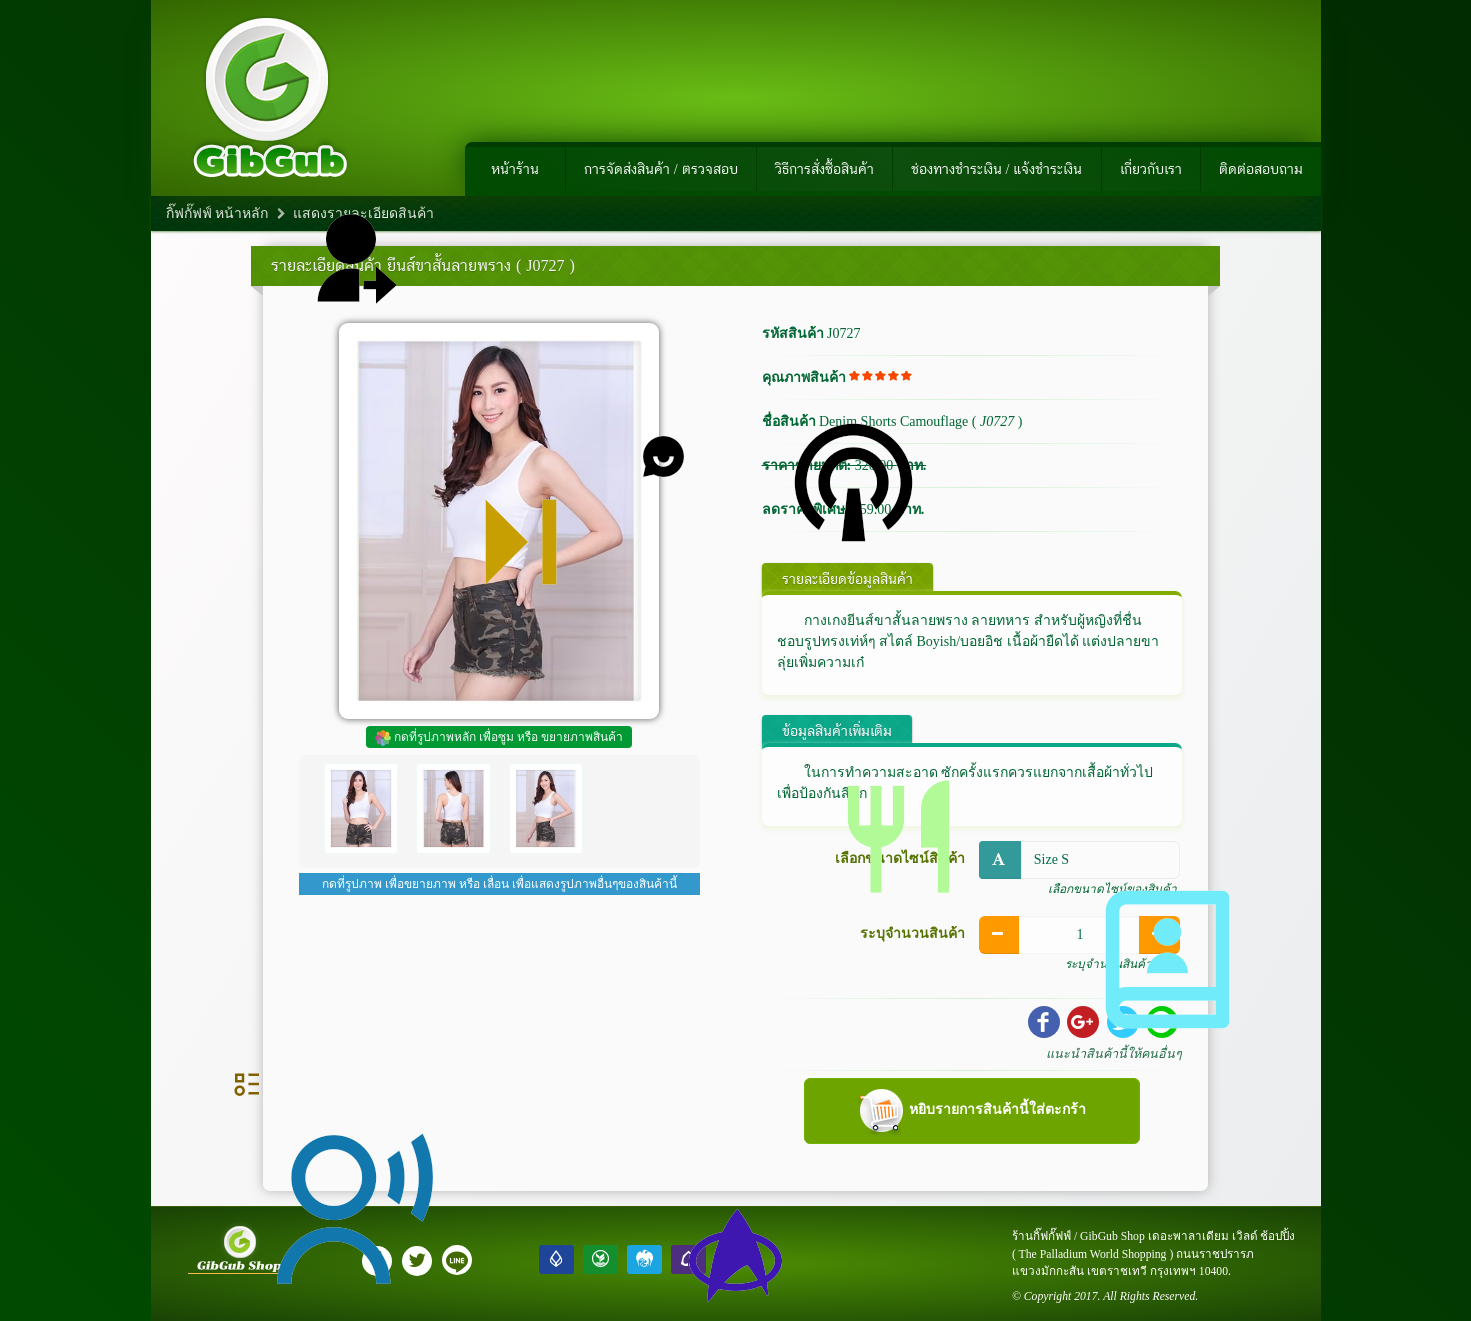 The height and width of the screenshot is (1321, 1471). What do you see at coordinates (1167, 959) in the screenshot?
I see `open your contacts book` at bounding box center [1167, 959].